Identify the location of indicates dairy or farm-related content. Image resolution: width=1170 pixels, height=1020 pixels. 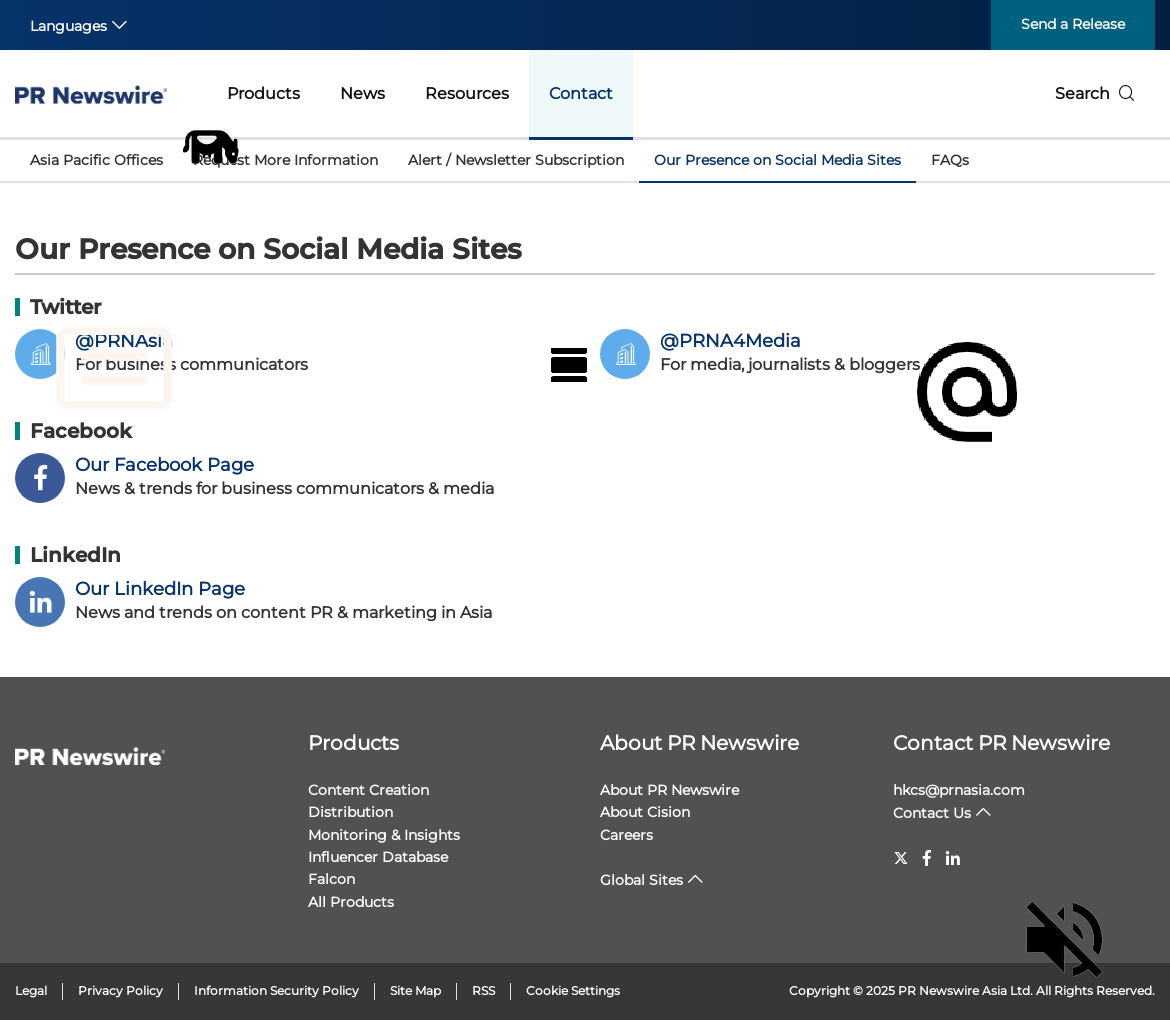
(211, 147).